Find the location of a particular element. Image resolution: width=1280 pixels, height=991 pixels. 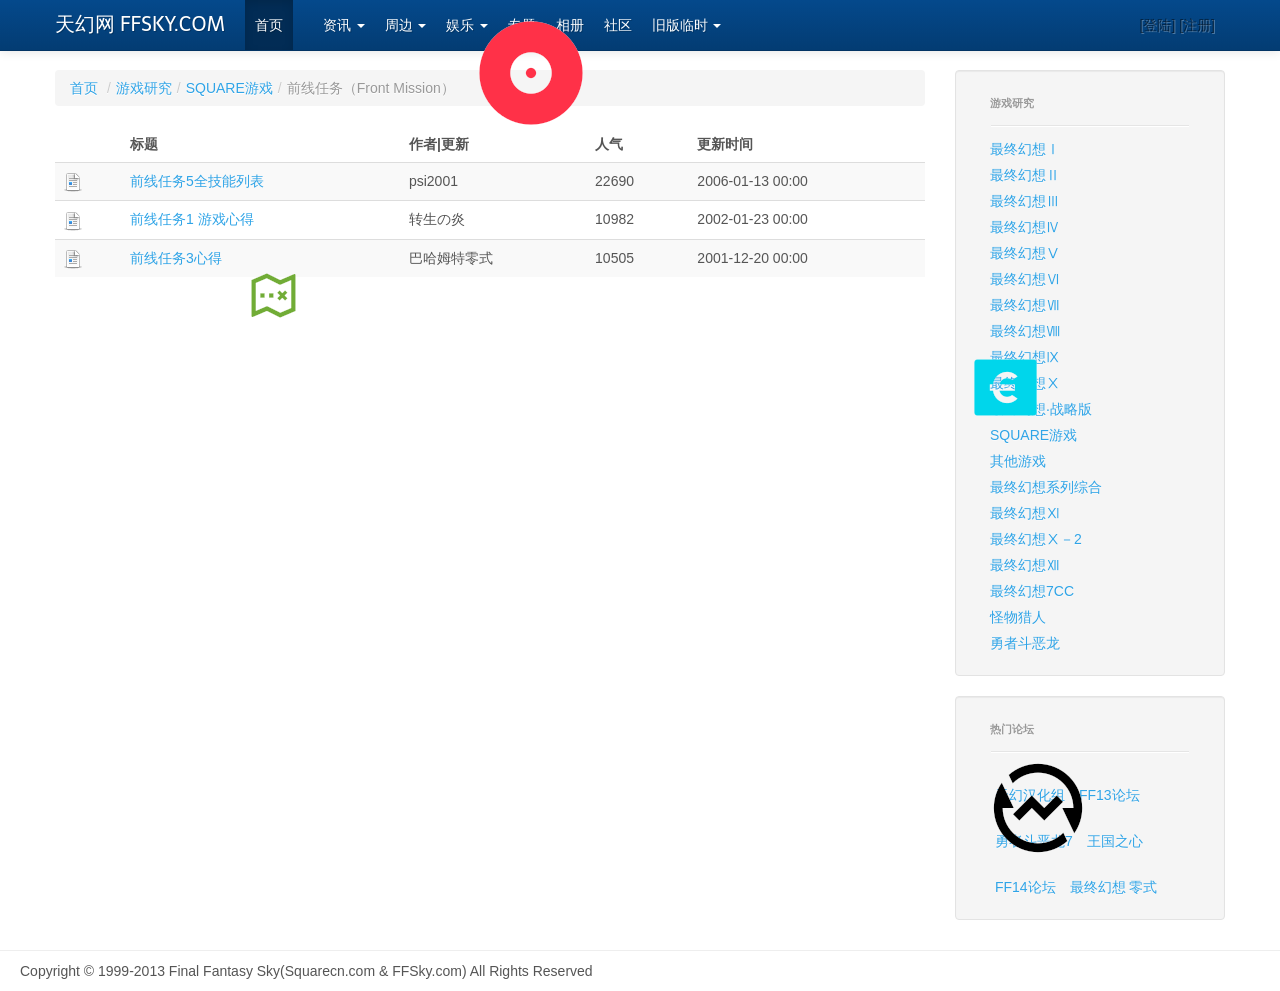

view music album collection is located at coordinates (531, 73).